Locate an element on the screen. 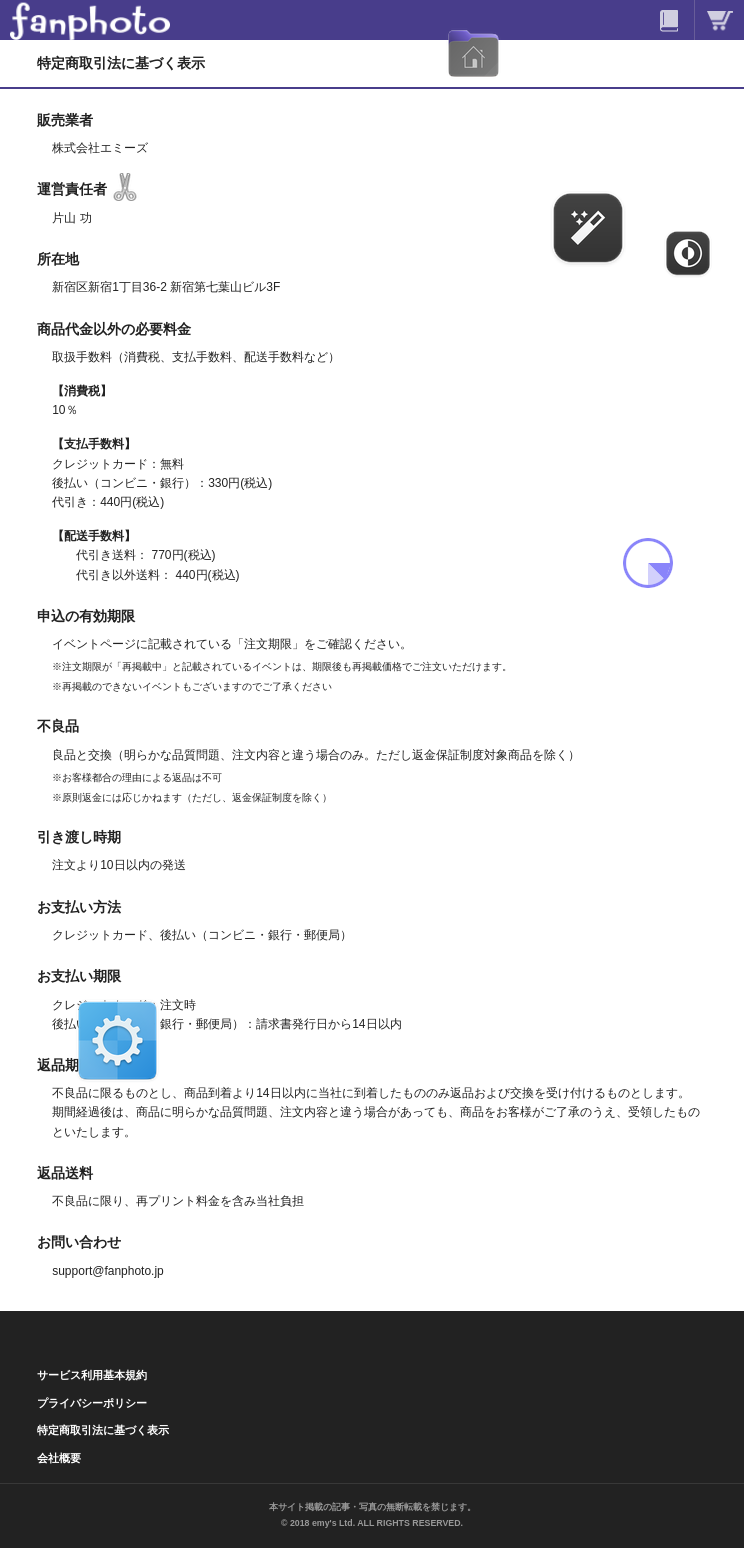 This screenshot has width=744, height=1548. cut selected content to clipboard is located at coordinates (125, 187).